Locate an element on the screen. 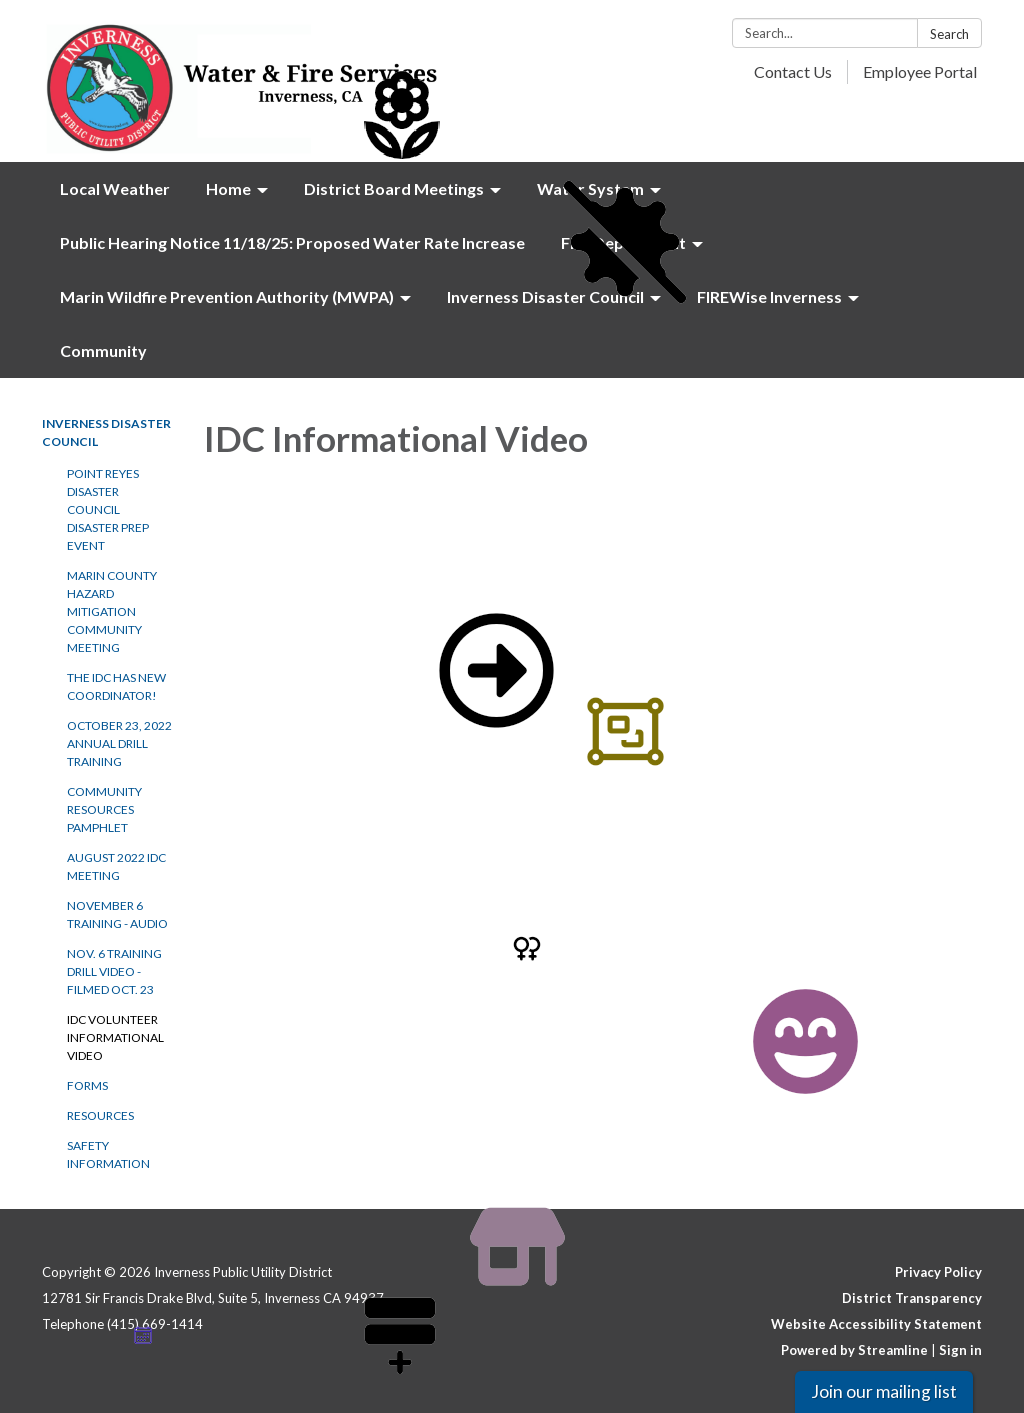 The width and height of the screenshot is (1024, 1413). add a new row below is located at coordinates (400, 1330).